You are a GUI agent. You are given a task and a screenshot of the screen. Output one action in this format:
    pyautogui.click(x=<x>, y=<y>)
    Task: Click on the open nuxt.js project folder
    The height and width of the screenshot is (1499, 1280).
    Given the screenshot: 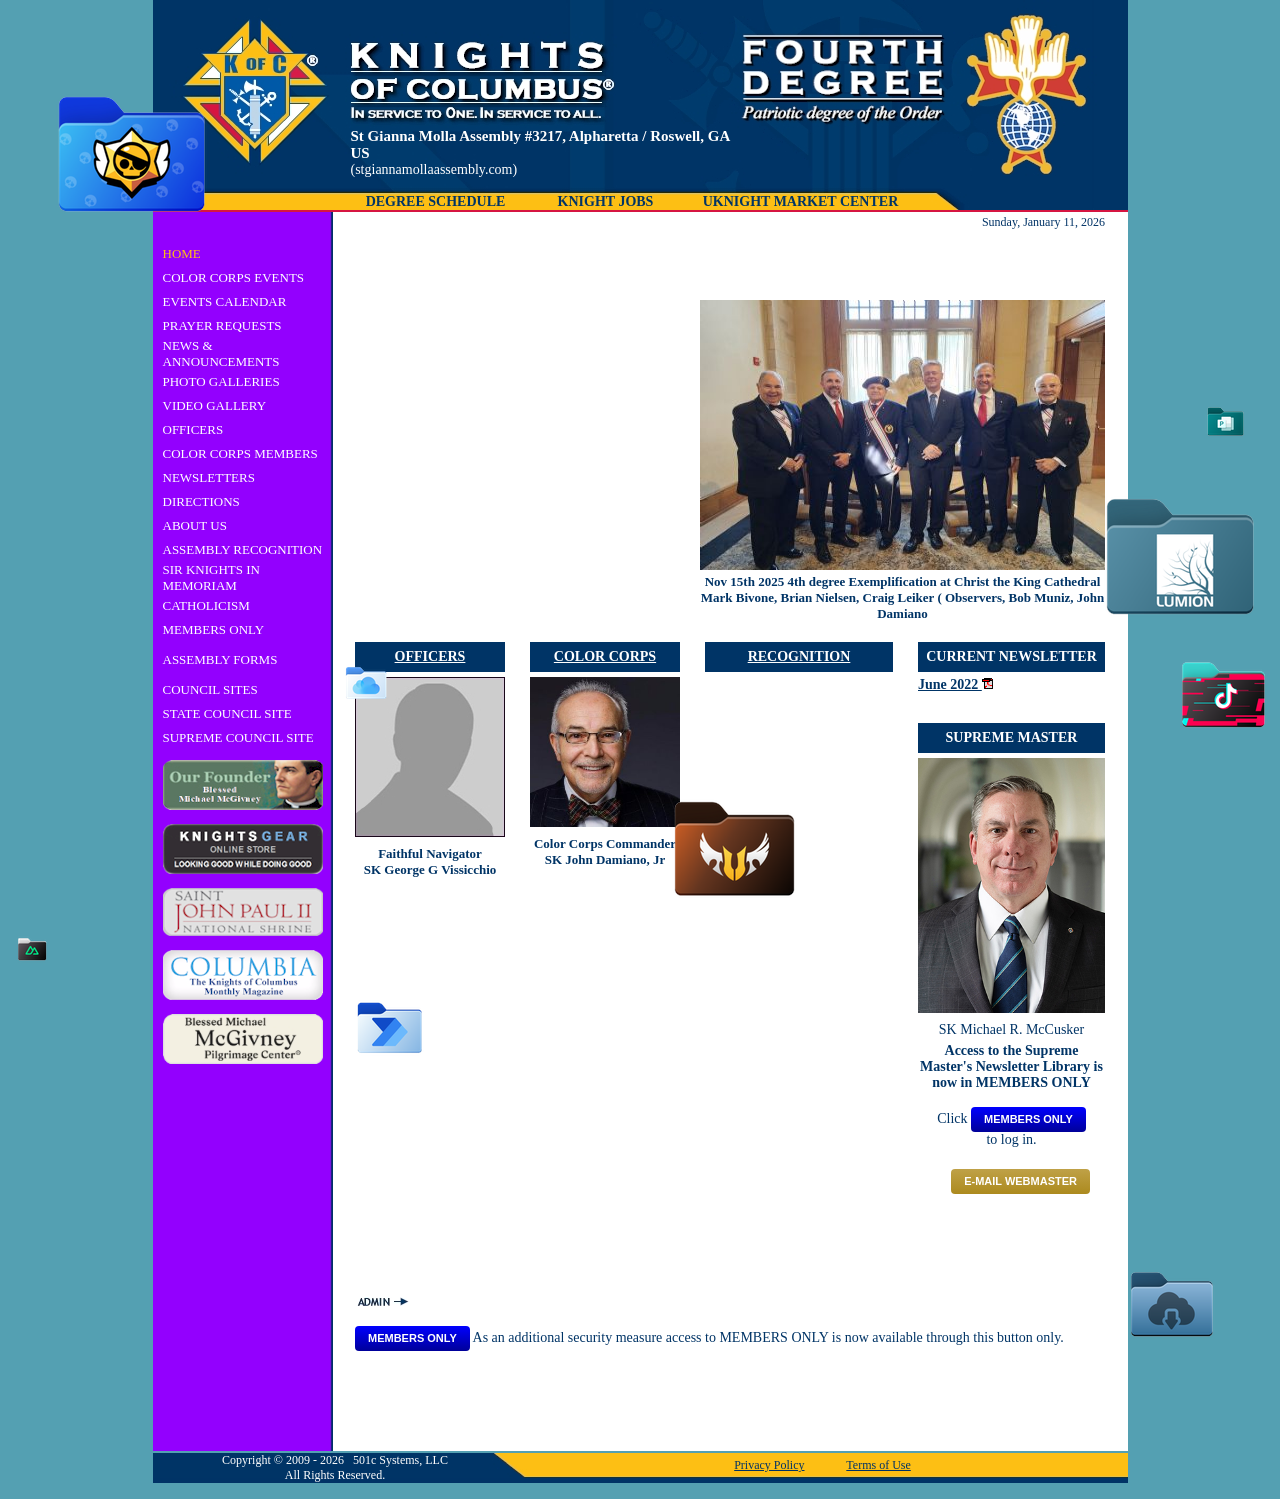 What is the action you would take?
    pyautogui.click(x=32, y=950)
    